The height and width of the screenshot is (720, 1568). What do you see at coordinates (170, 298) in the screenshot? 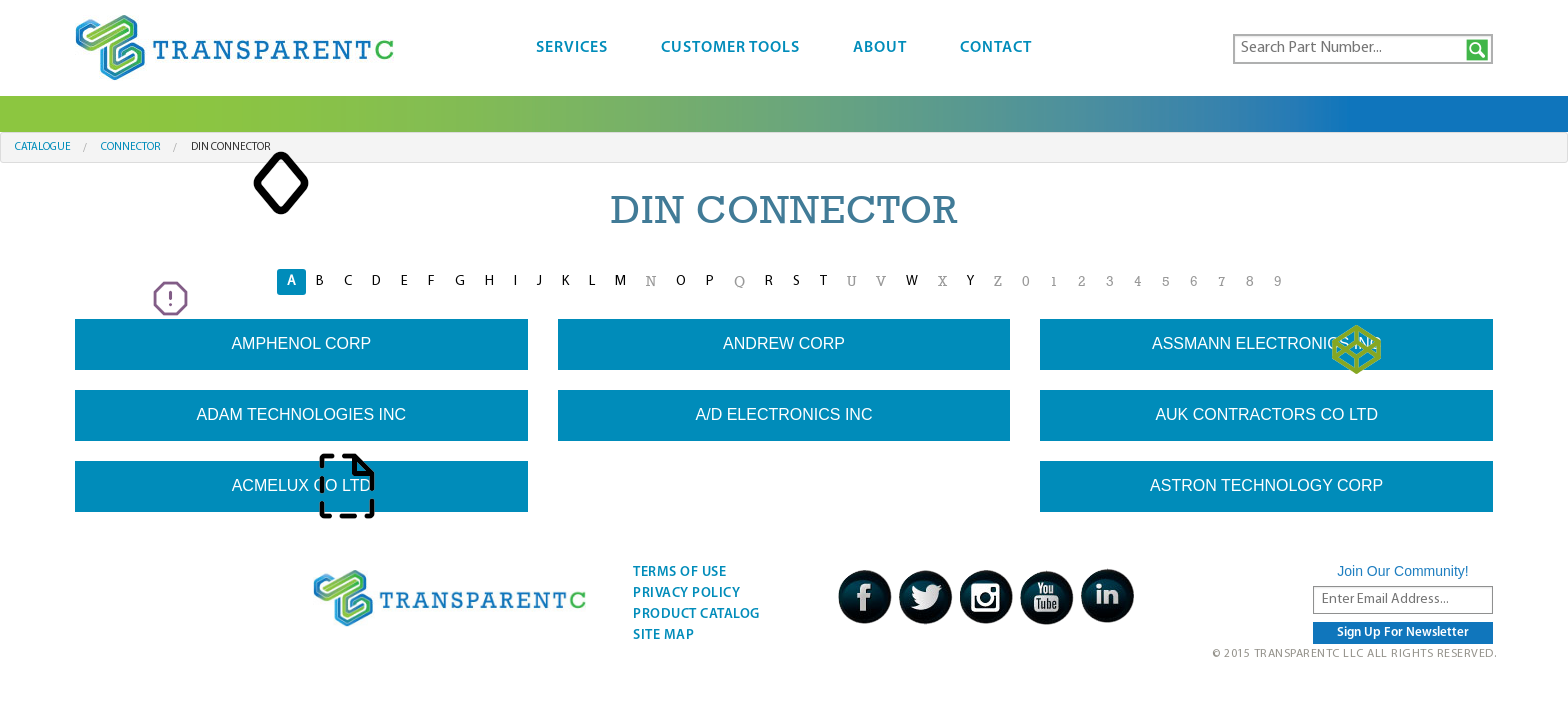
I see `indicates a critical error or warning` at bounding box center [170, 298].